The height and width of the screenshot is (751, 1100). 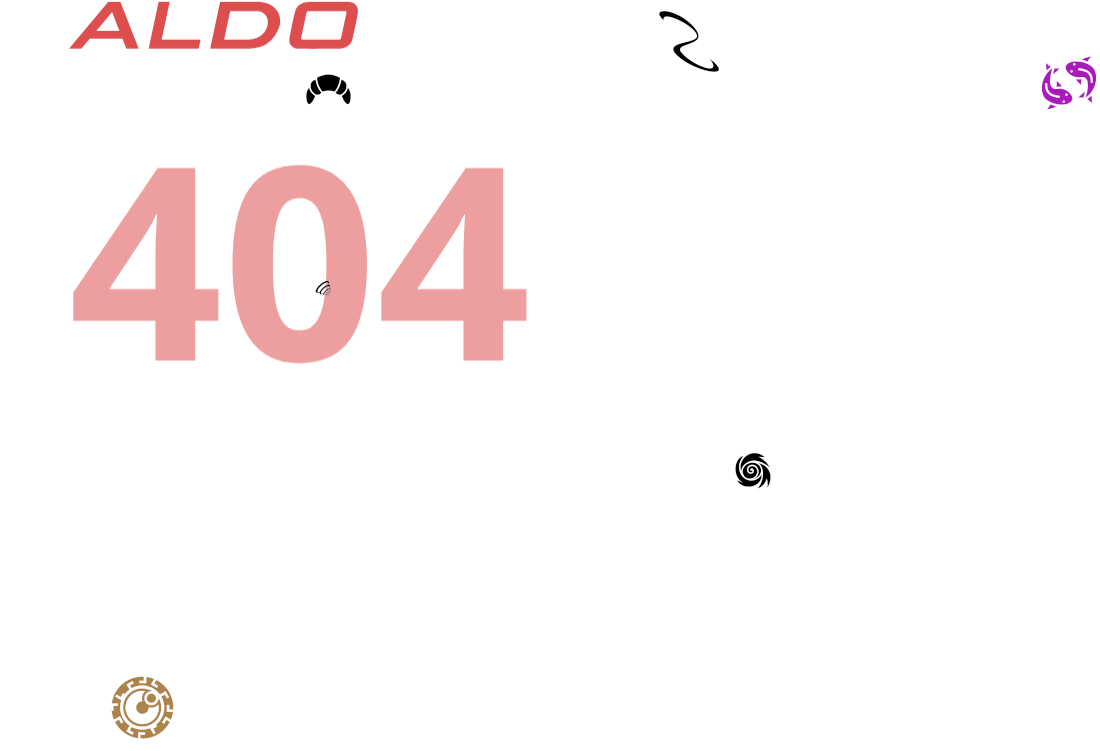 I want to click on browse bakery or pastry items, so click(x=328, y=89).